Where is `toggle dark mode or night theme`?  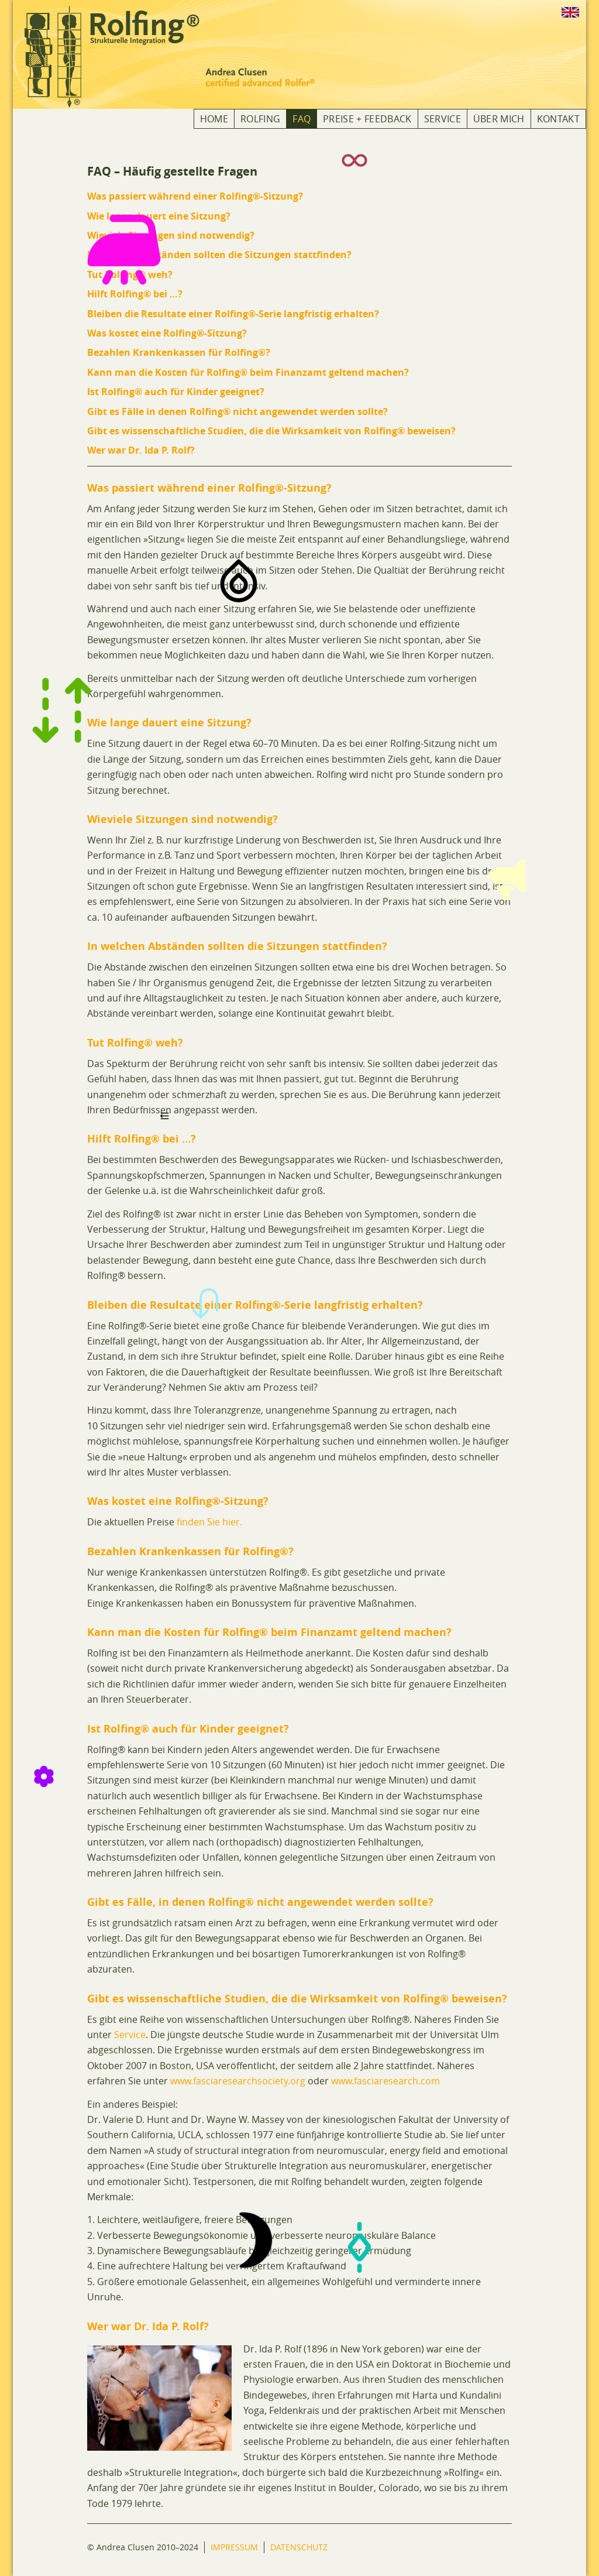 toggle dark mode or night theme is located at coordinates (253, 2240).